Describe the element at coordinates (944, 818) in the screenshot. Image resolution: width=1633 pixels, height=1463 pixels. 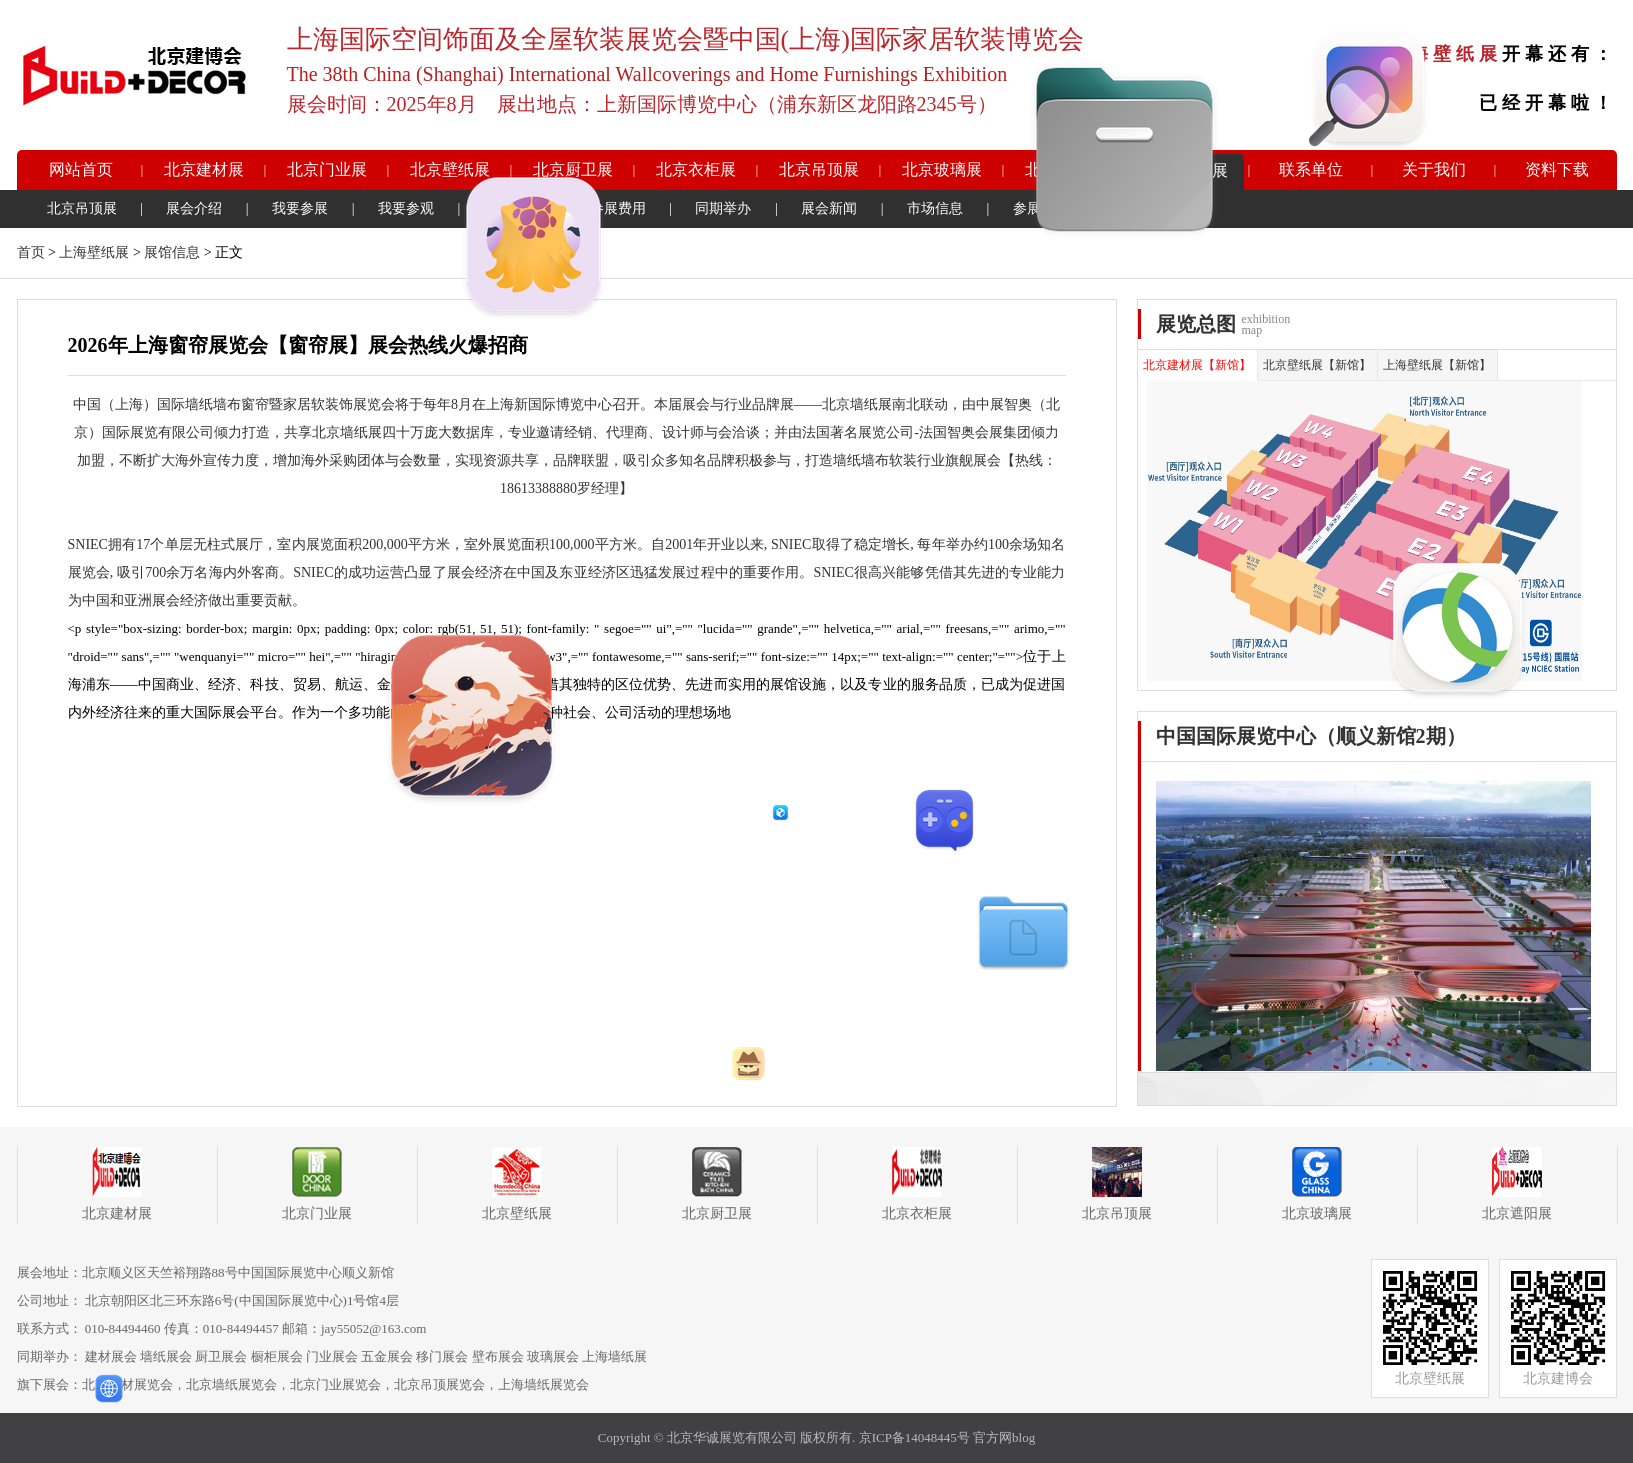
I see `open dissent messaging app` at that location.